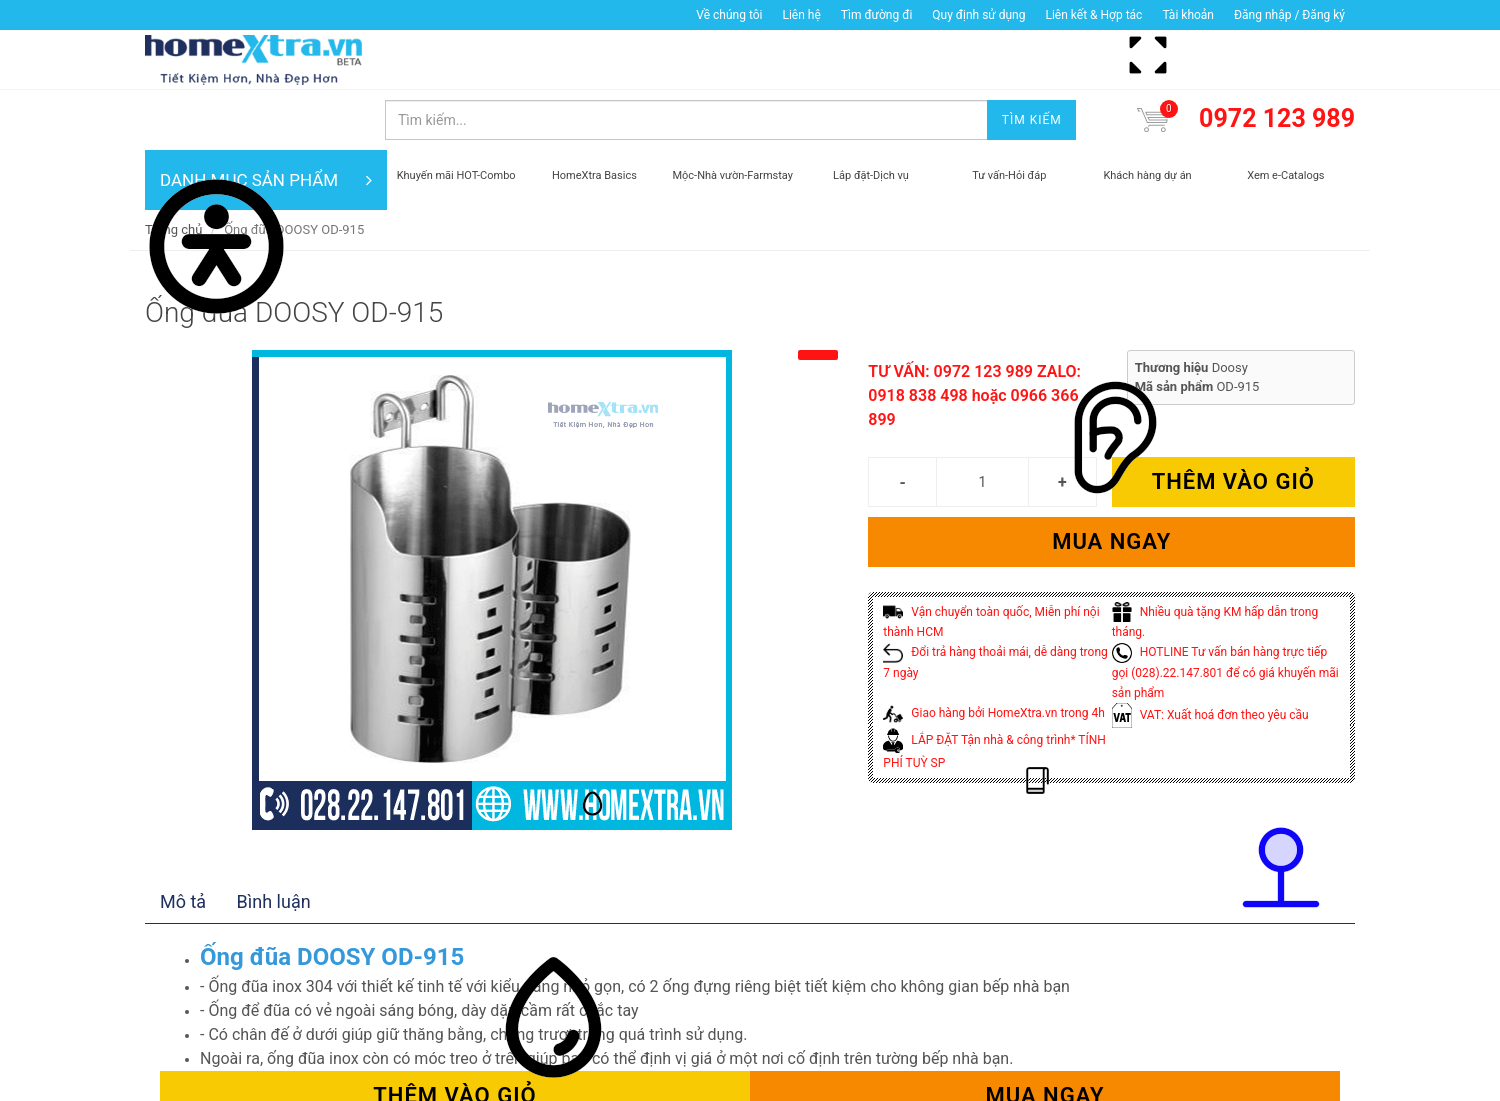  Describe the element at coordinates (1036, 780) in the screenshot. I see `indicates towel or linen amenities available` at that location.